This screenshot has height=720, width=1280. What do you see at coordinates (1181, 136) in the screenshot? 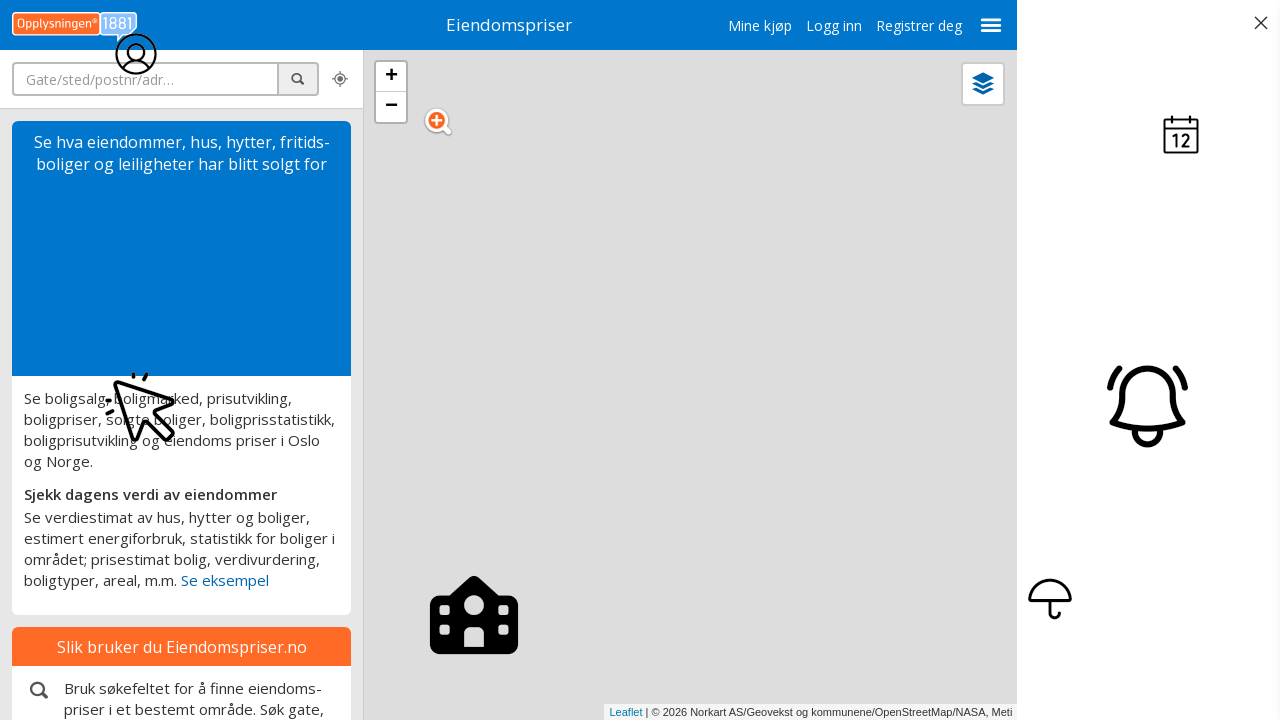
I see `view calendar or scheduled events` at bounding box center [1181, 136].